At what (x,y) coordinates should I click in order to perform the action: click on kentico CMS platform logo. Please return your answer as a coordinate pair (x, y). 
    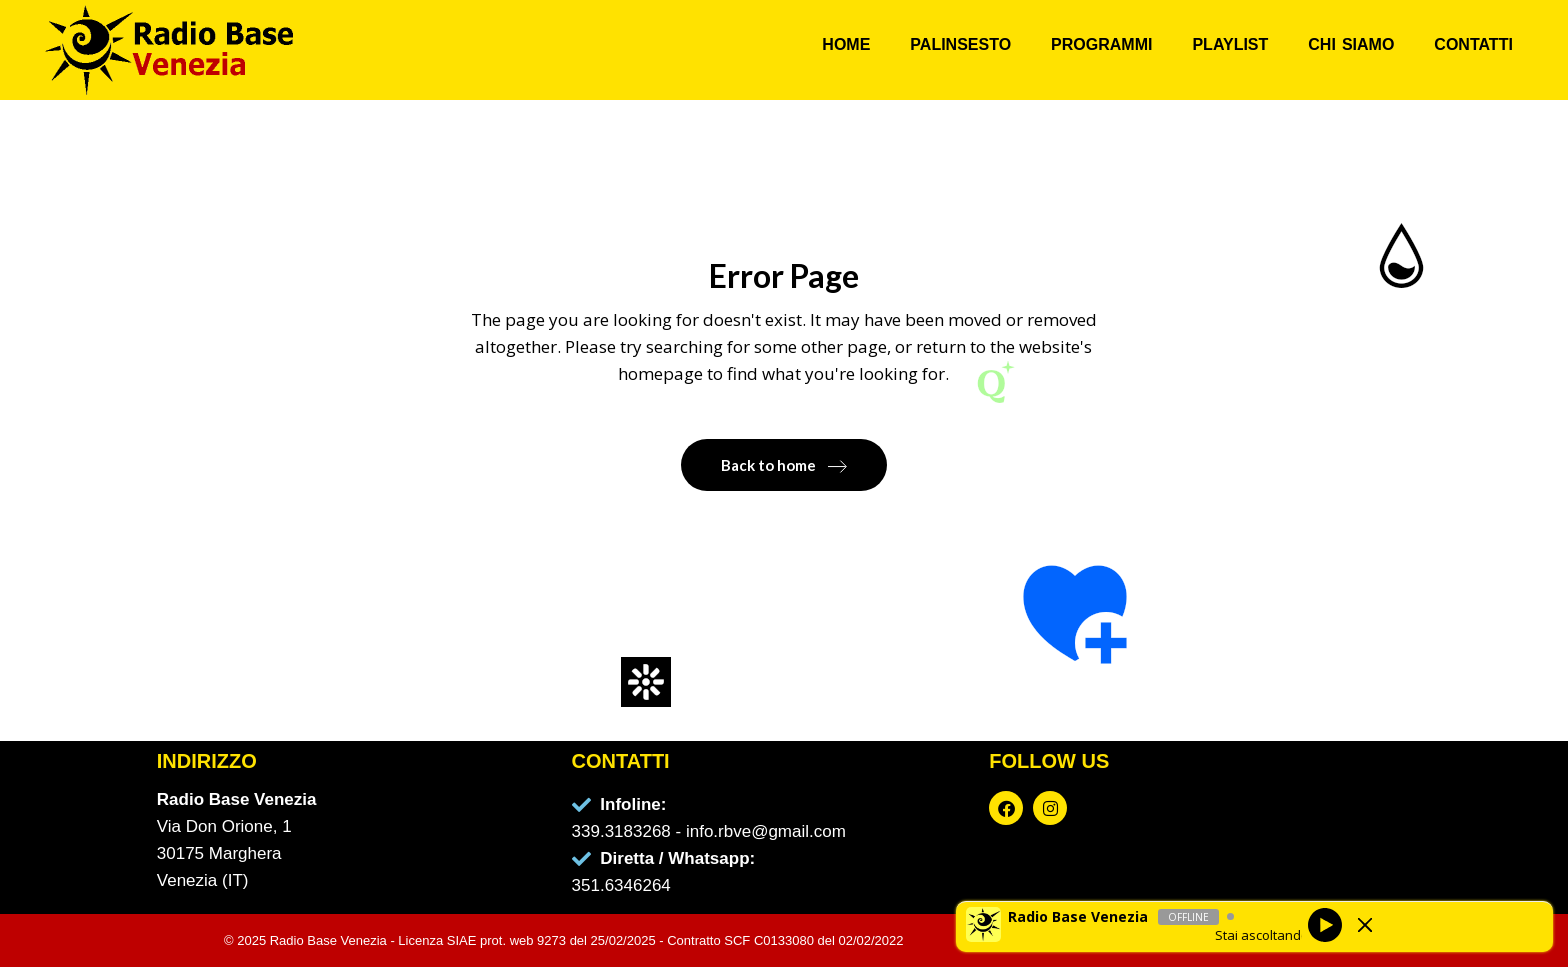
    Looking at the image, I should click on (646, 682).